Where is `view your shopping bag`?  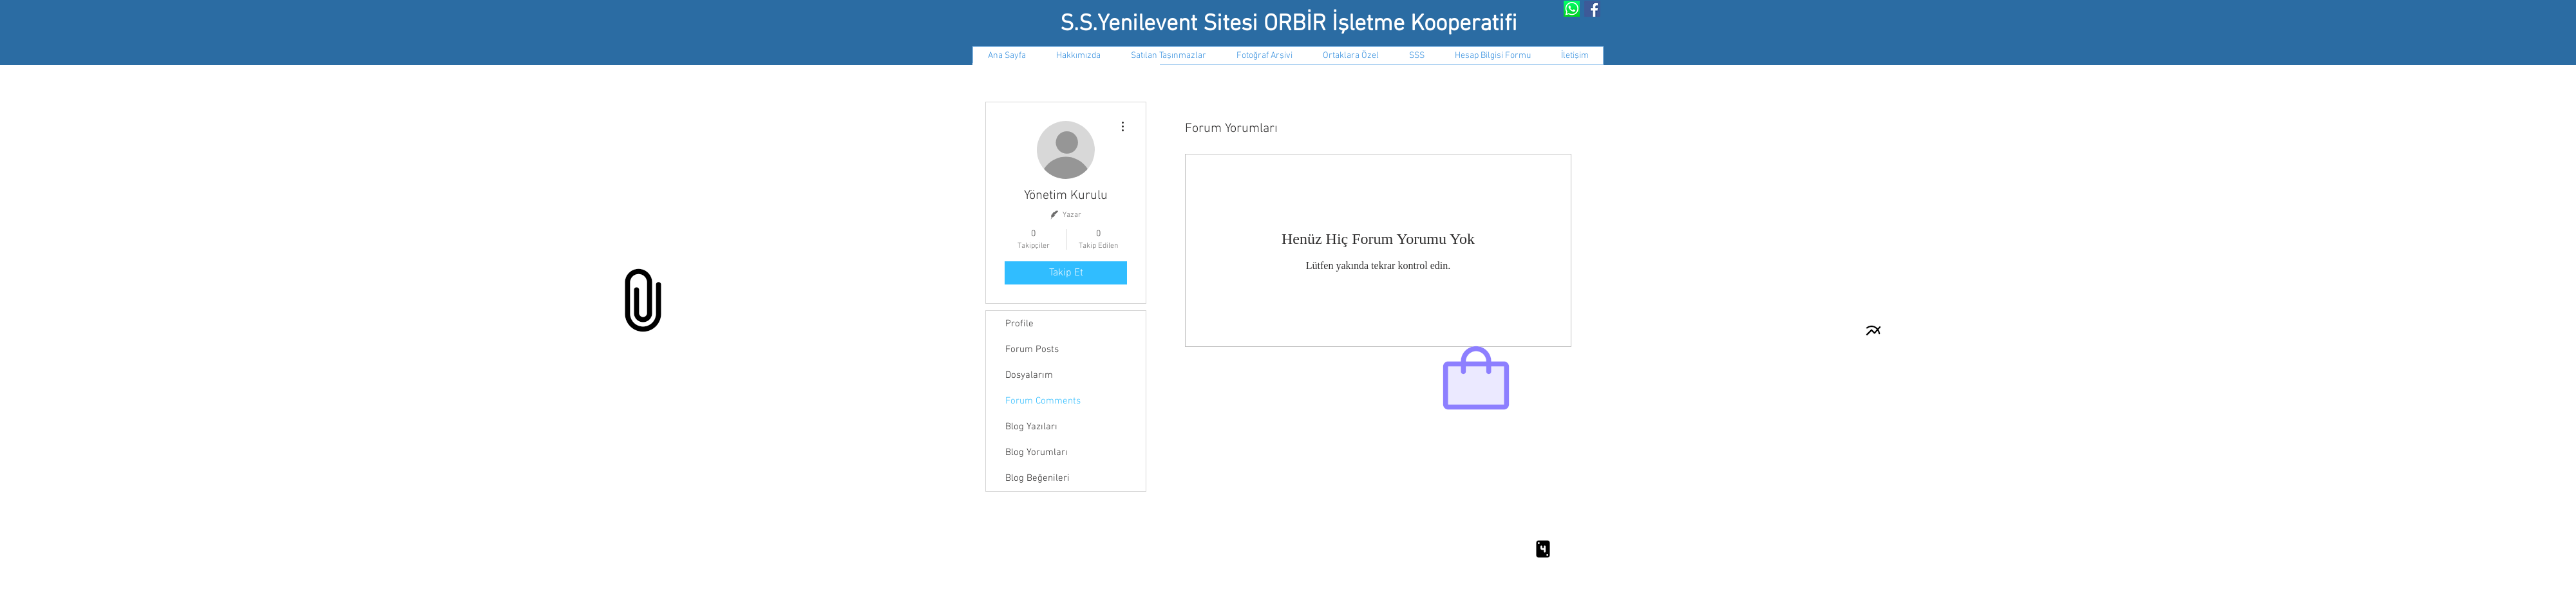
view your shopping bag is located at coordinates (1476, 382).